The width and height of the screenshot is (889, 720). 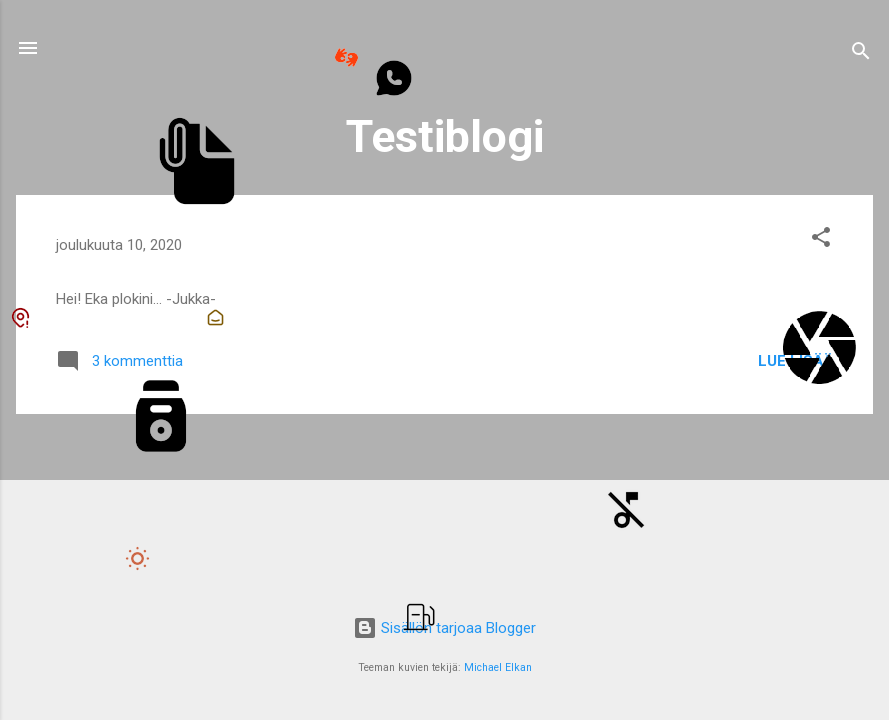 I want to click on enable ASL interpretation services, so click(x=346, y=57).